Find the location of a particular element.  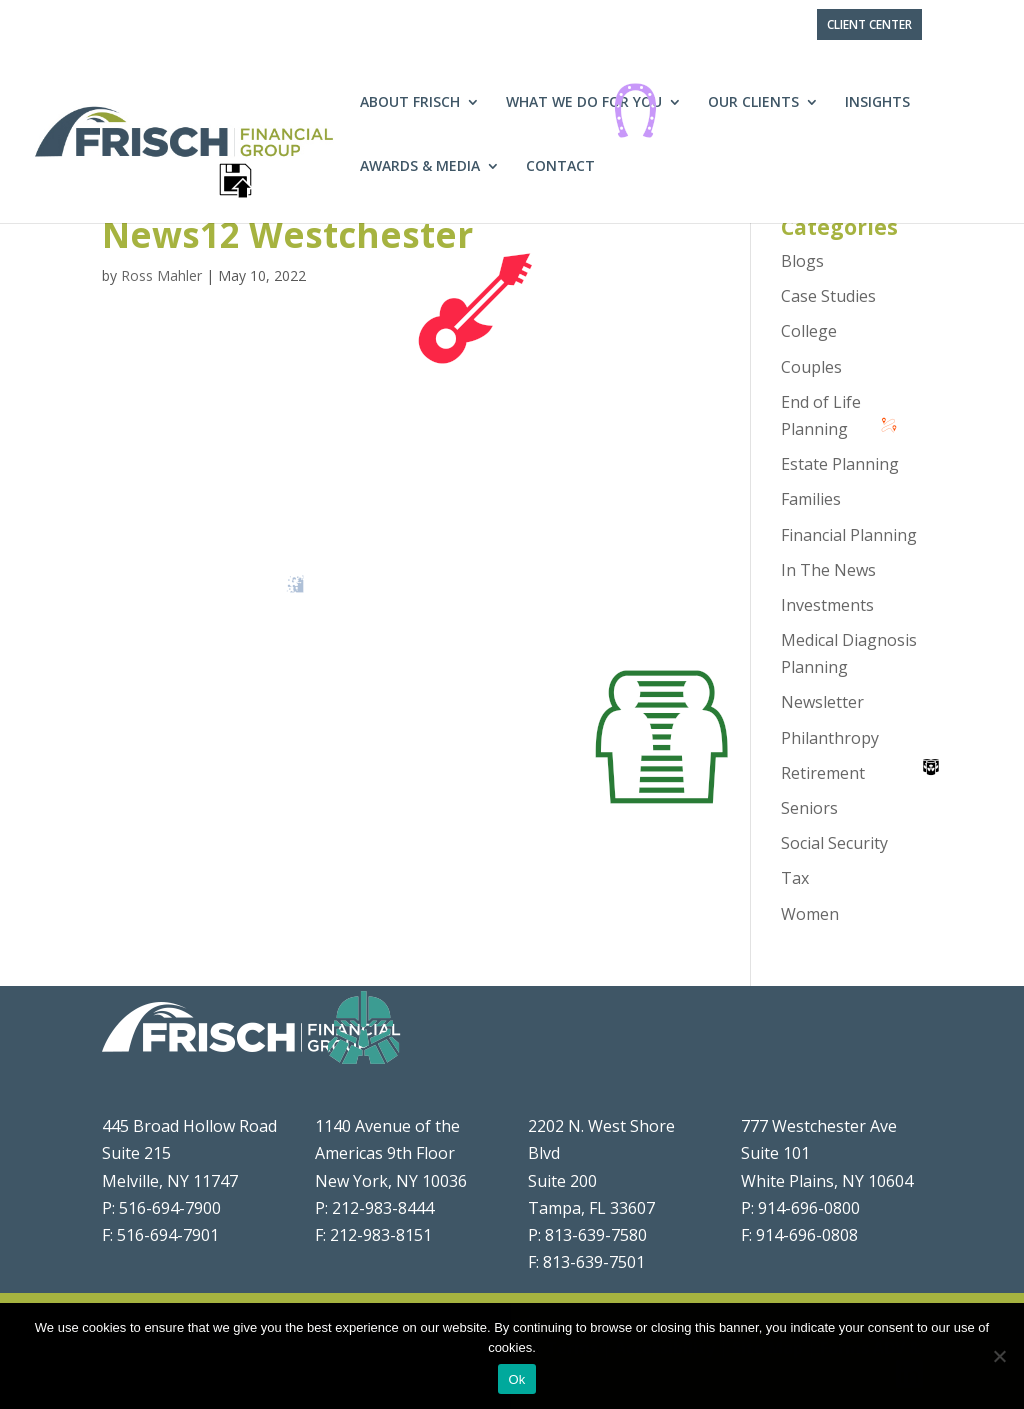

view route distance between two points is located at coordinates (889, 425).